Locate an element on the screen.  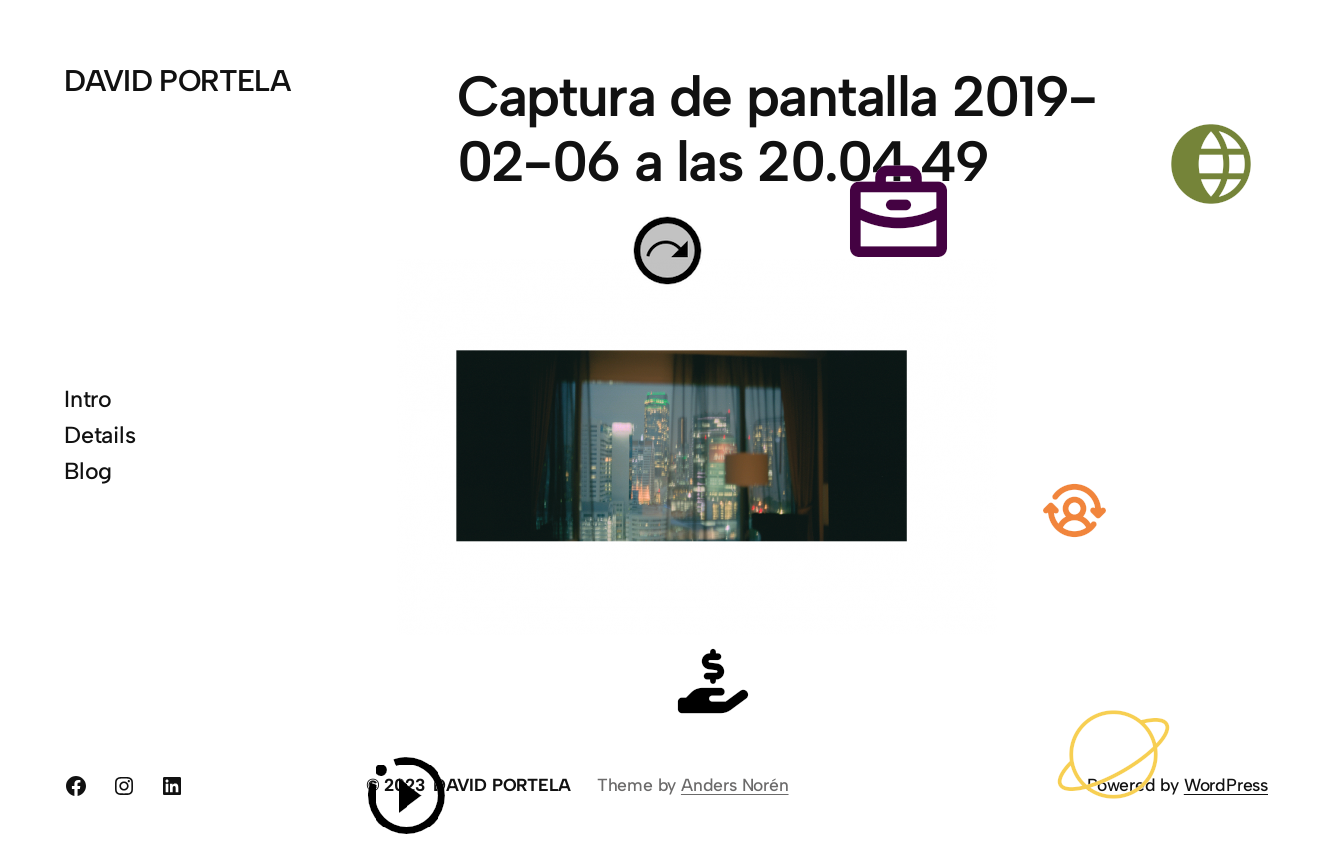
motion photos feature is enabled is located at coordinates (406, 795).